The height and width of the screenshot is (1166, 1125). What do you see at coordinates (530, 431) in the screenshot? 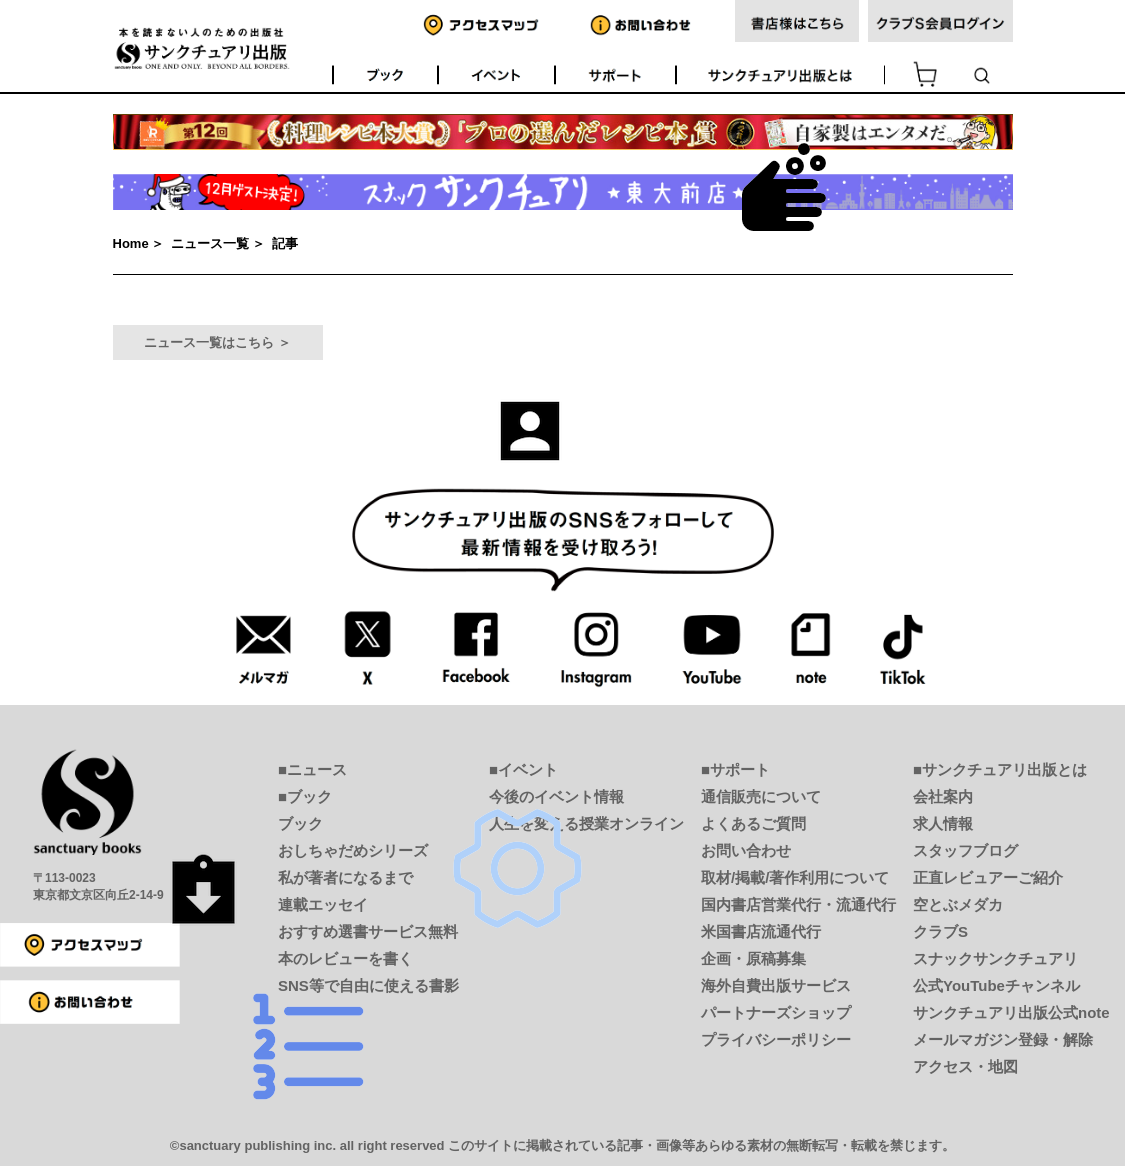
I see `view your account profile` at bounding box center [530, 431].